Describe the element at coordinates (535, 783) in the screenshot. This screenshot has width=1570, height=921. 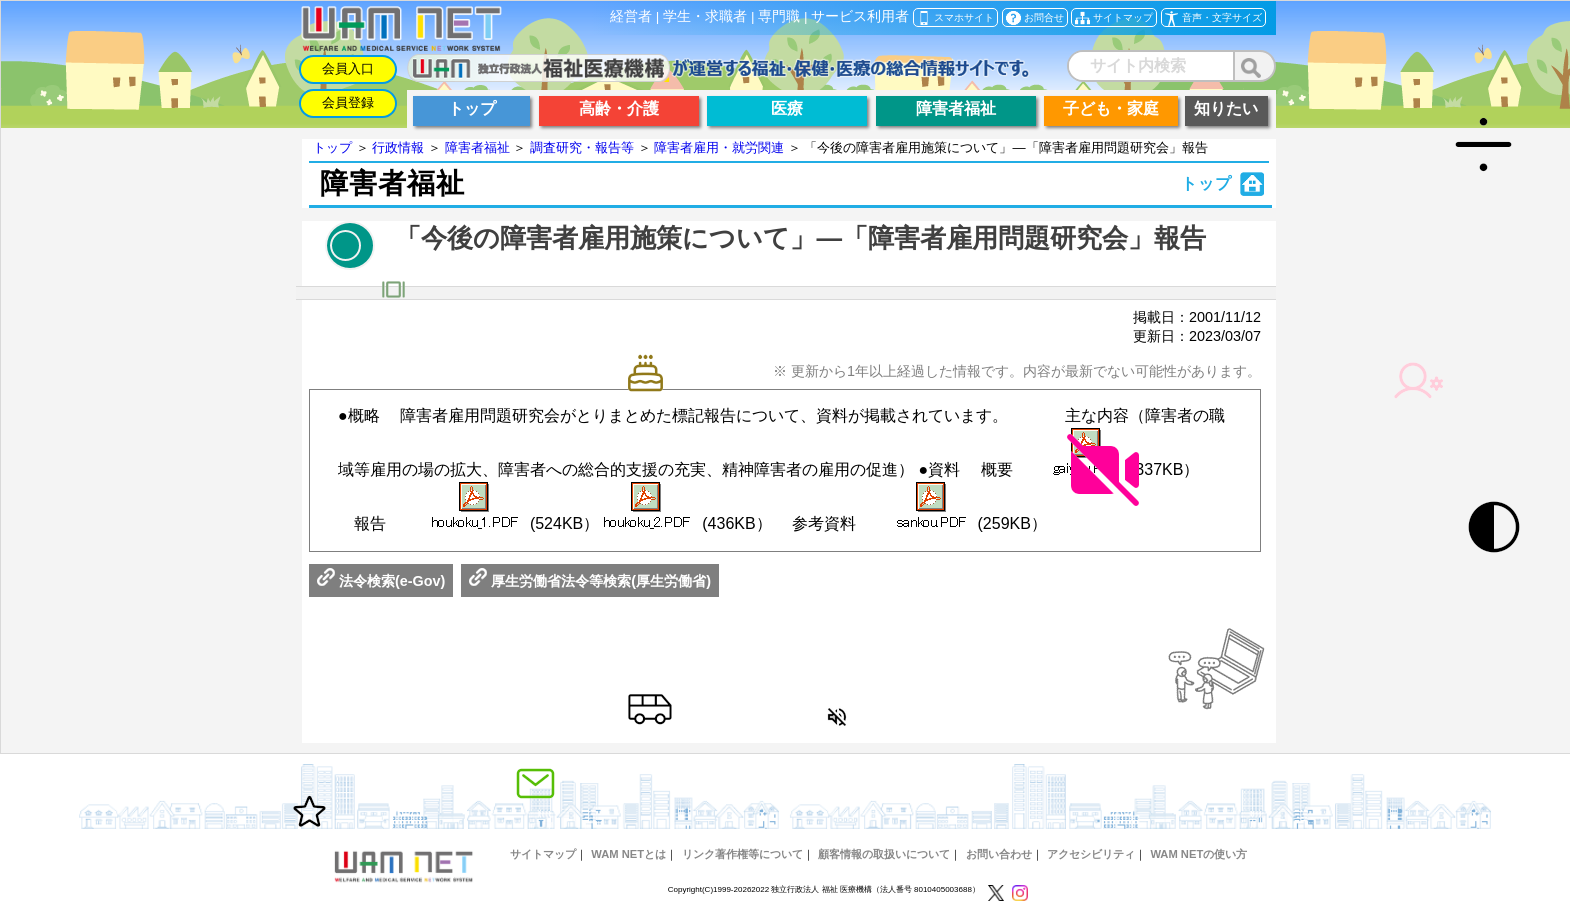
I see `open your email inbox` at that location.